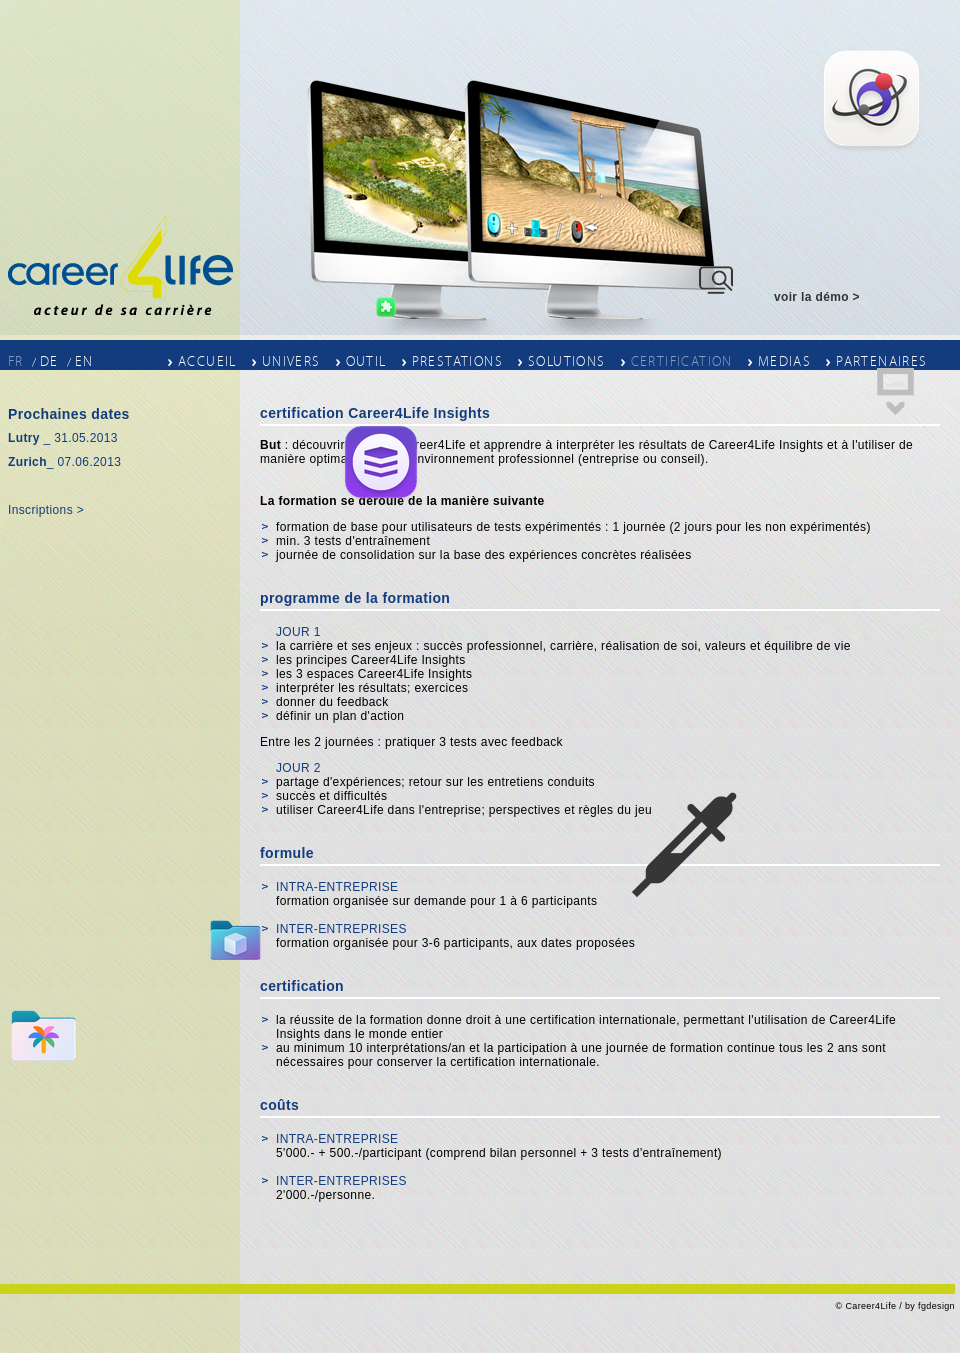 Image resolution: width=960 pixels, height=1353 pixels. Describe the element at coordinates (235, 941) in the screenshot. I see `open the 3D objects folder` at that location.